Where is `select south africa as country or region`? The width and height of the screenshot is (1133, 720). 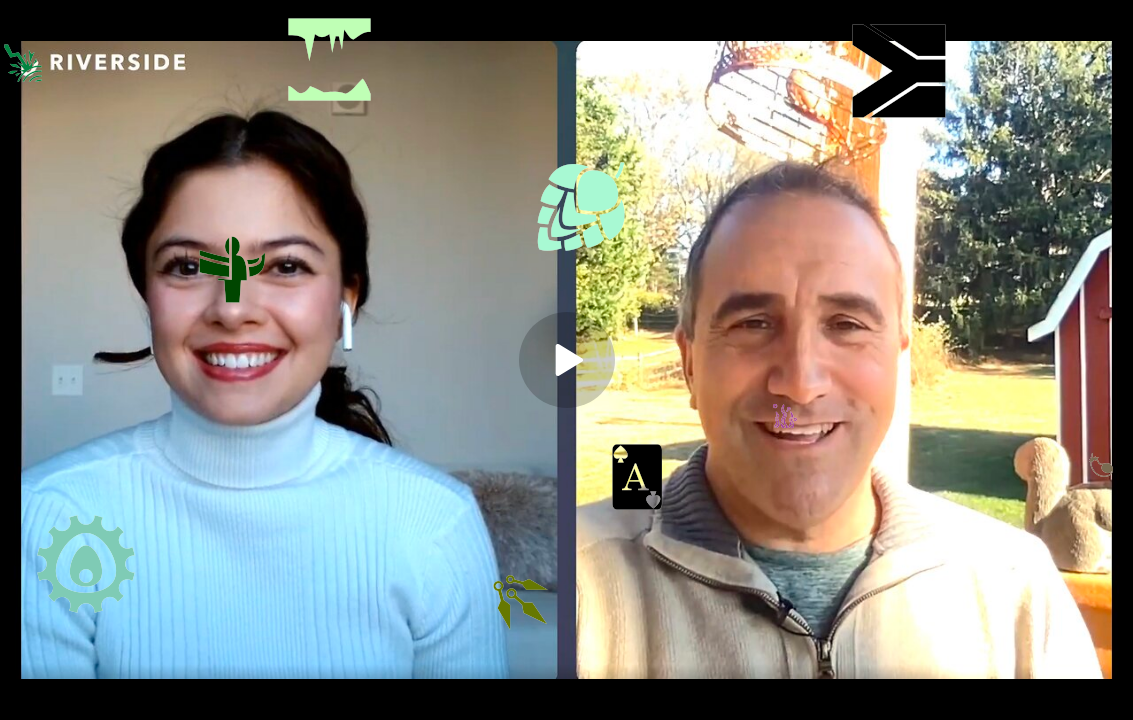 select south africa as country or region is located at coordinates (899, 71).